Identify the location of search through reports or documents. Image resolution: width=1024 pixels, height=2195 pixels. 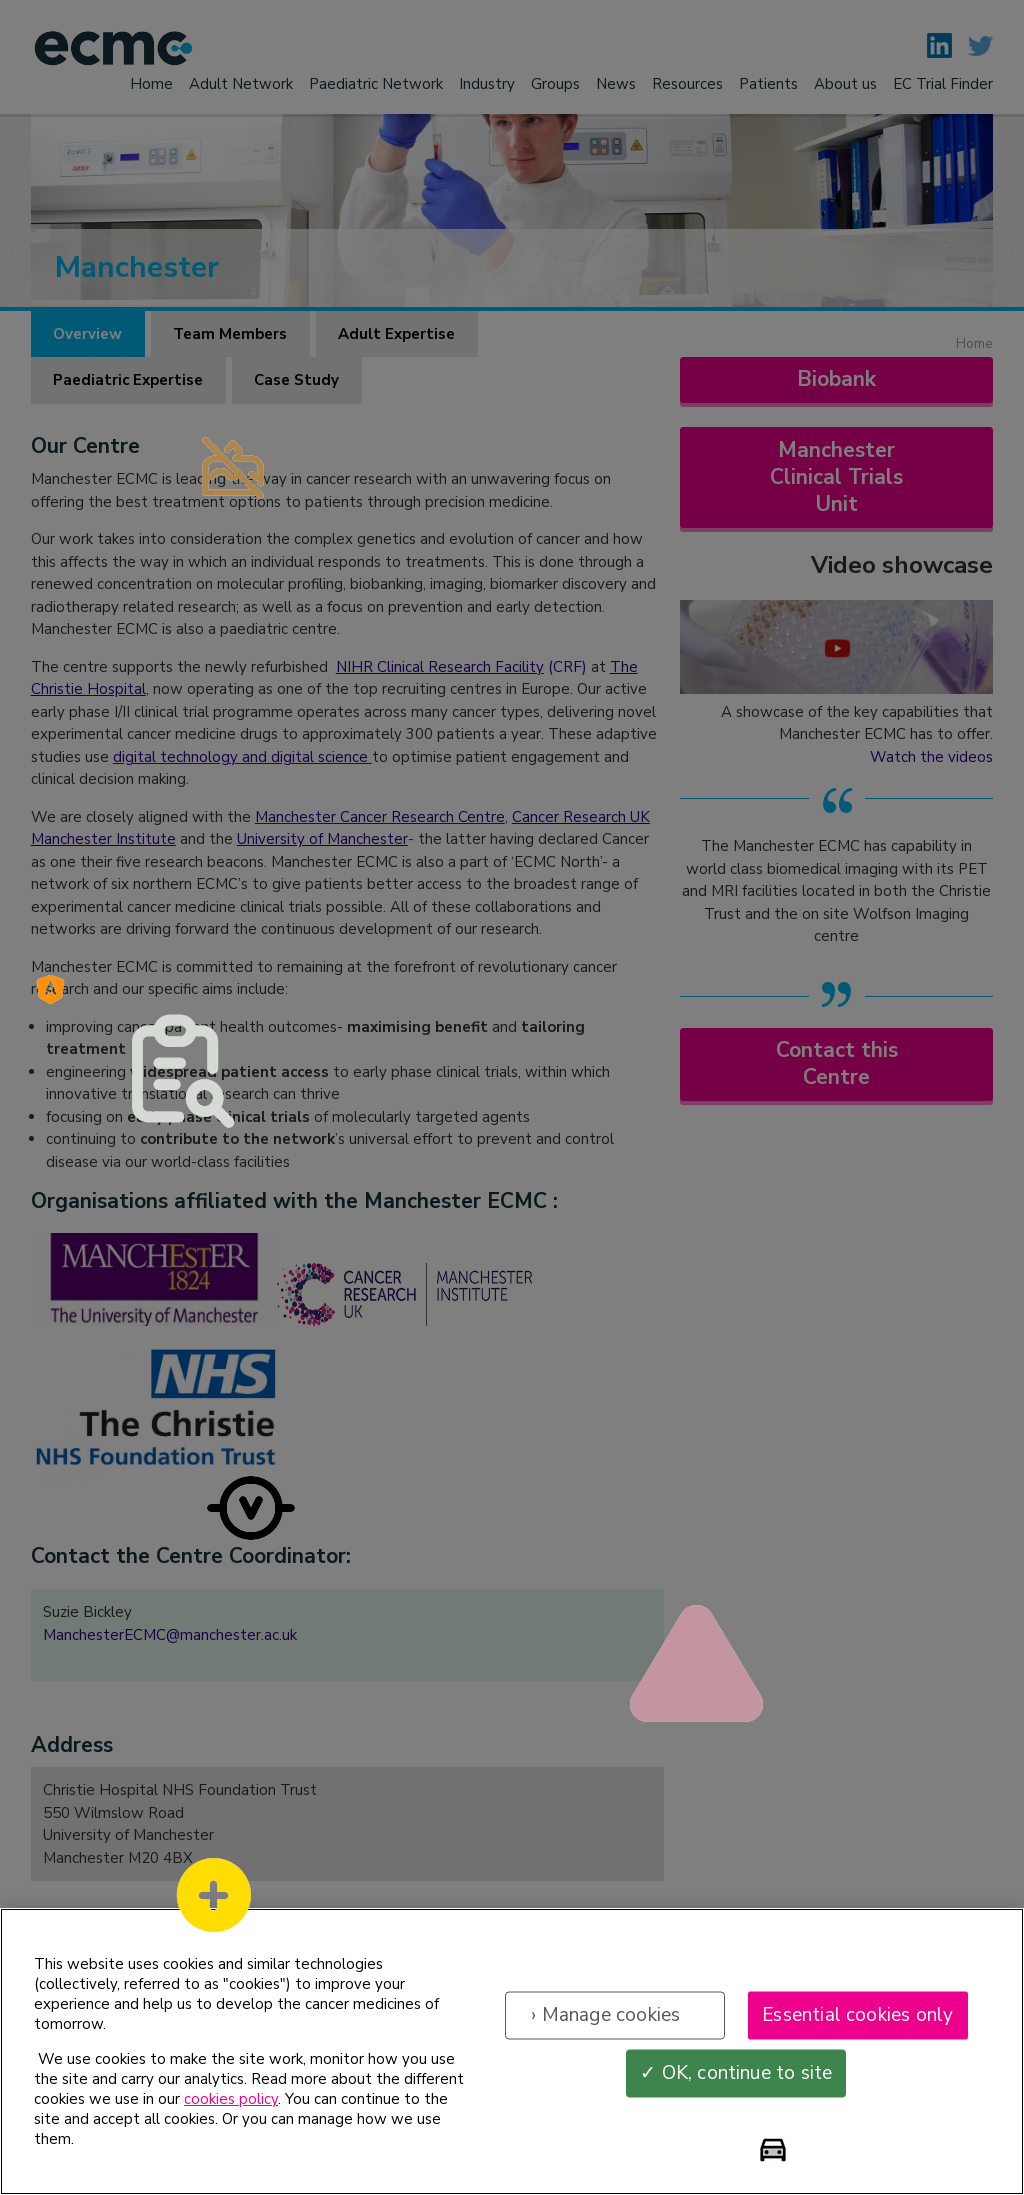
(180, 1068).